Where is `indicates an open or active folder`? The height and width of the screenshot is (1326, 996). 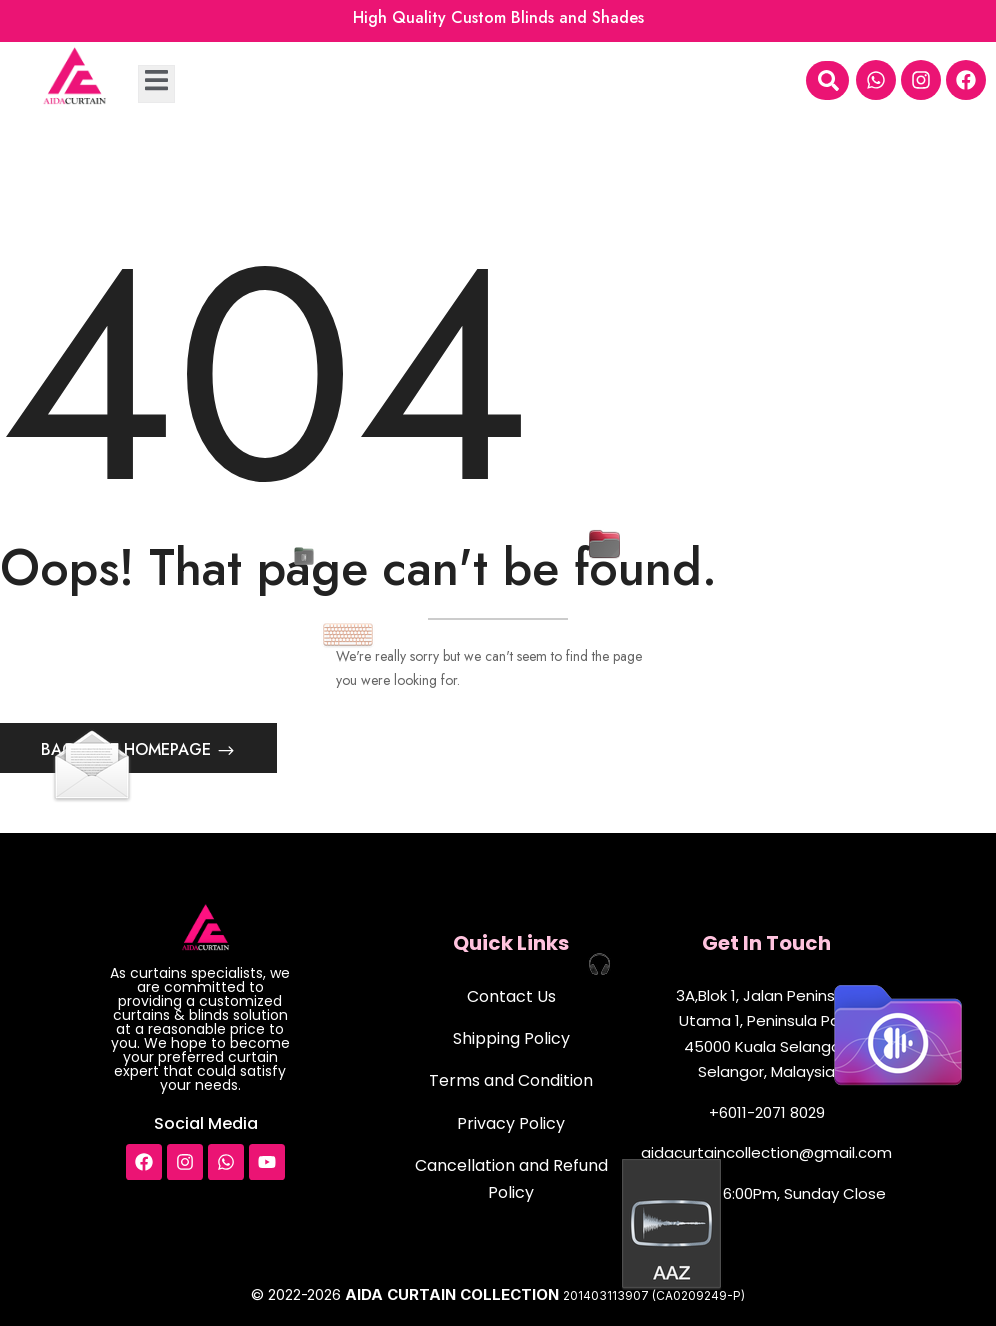 indicates an open or active folder is located at coordinates (604, 543).